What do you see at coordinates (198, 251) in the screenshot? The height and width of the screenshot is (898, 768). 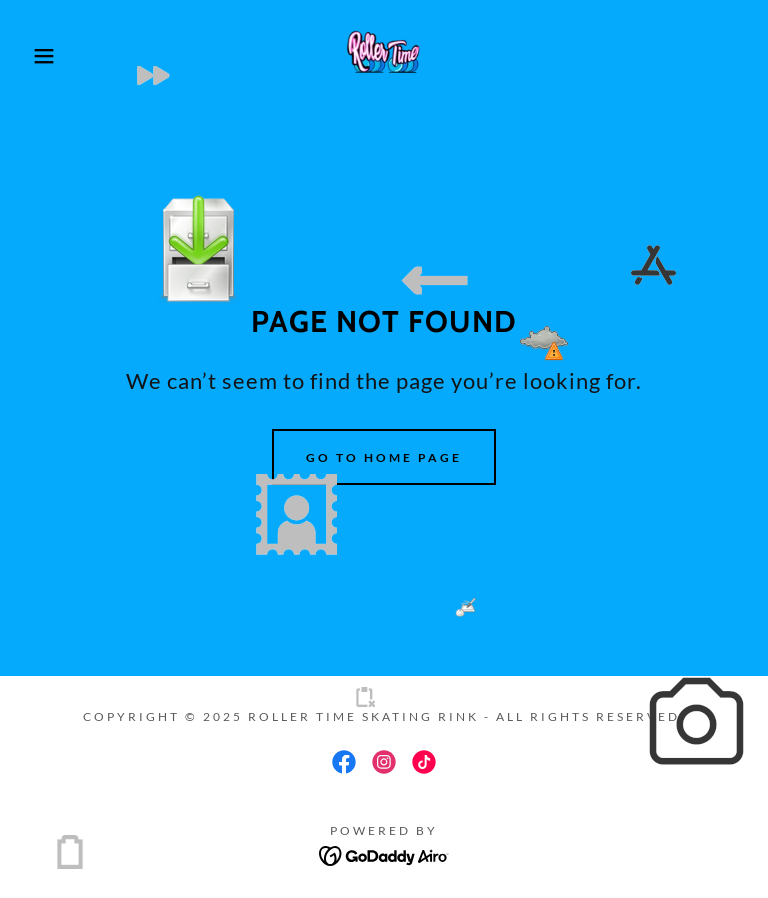 I see `save the current document` at bounding box center [198, 251].